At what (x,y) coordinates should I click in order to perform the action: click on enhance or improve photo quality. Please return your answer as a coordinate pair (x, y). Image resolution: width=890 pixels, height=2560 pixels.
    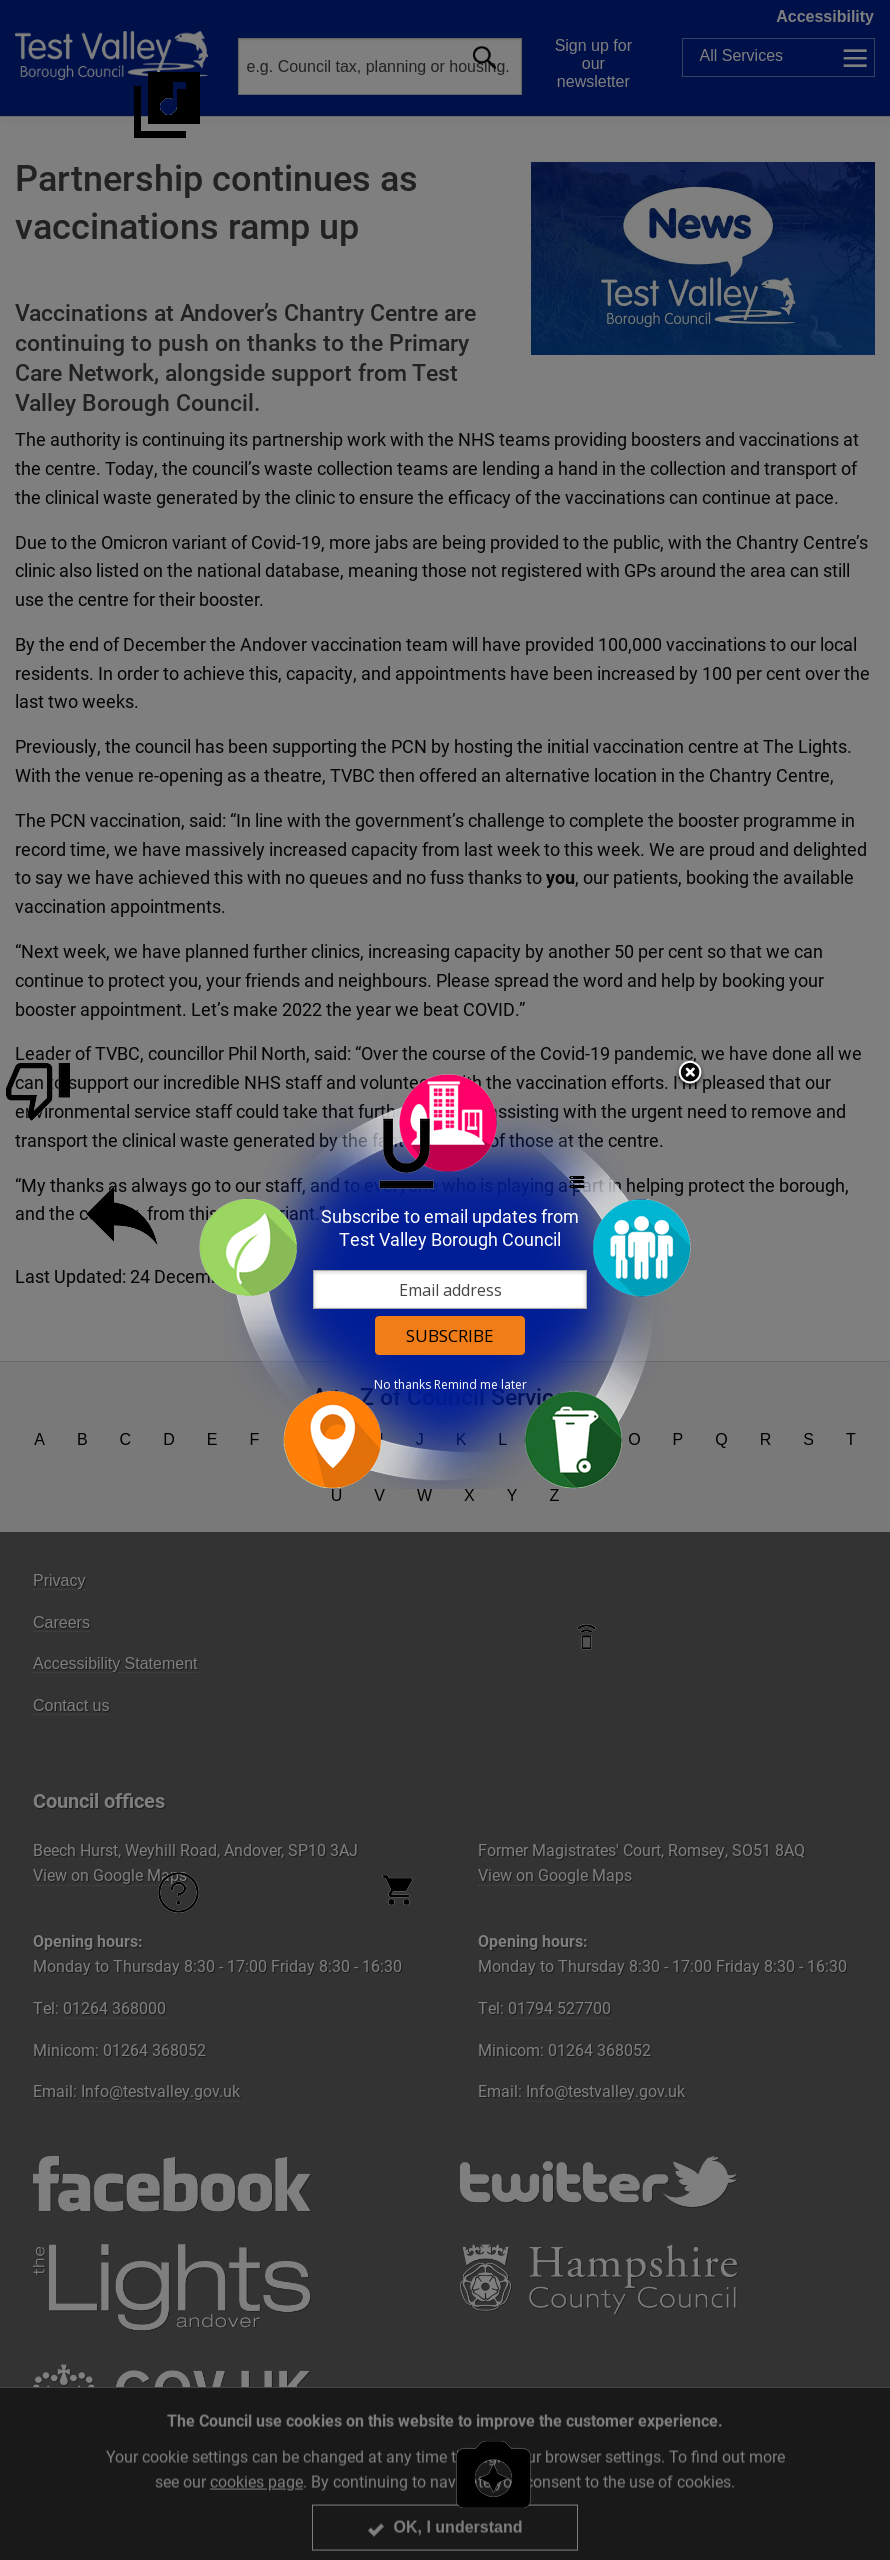
    Looking at the image, I should click on (493, 2474).